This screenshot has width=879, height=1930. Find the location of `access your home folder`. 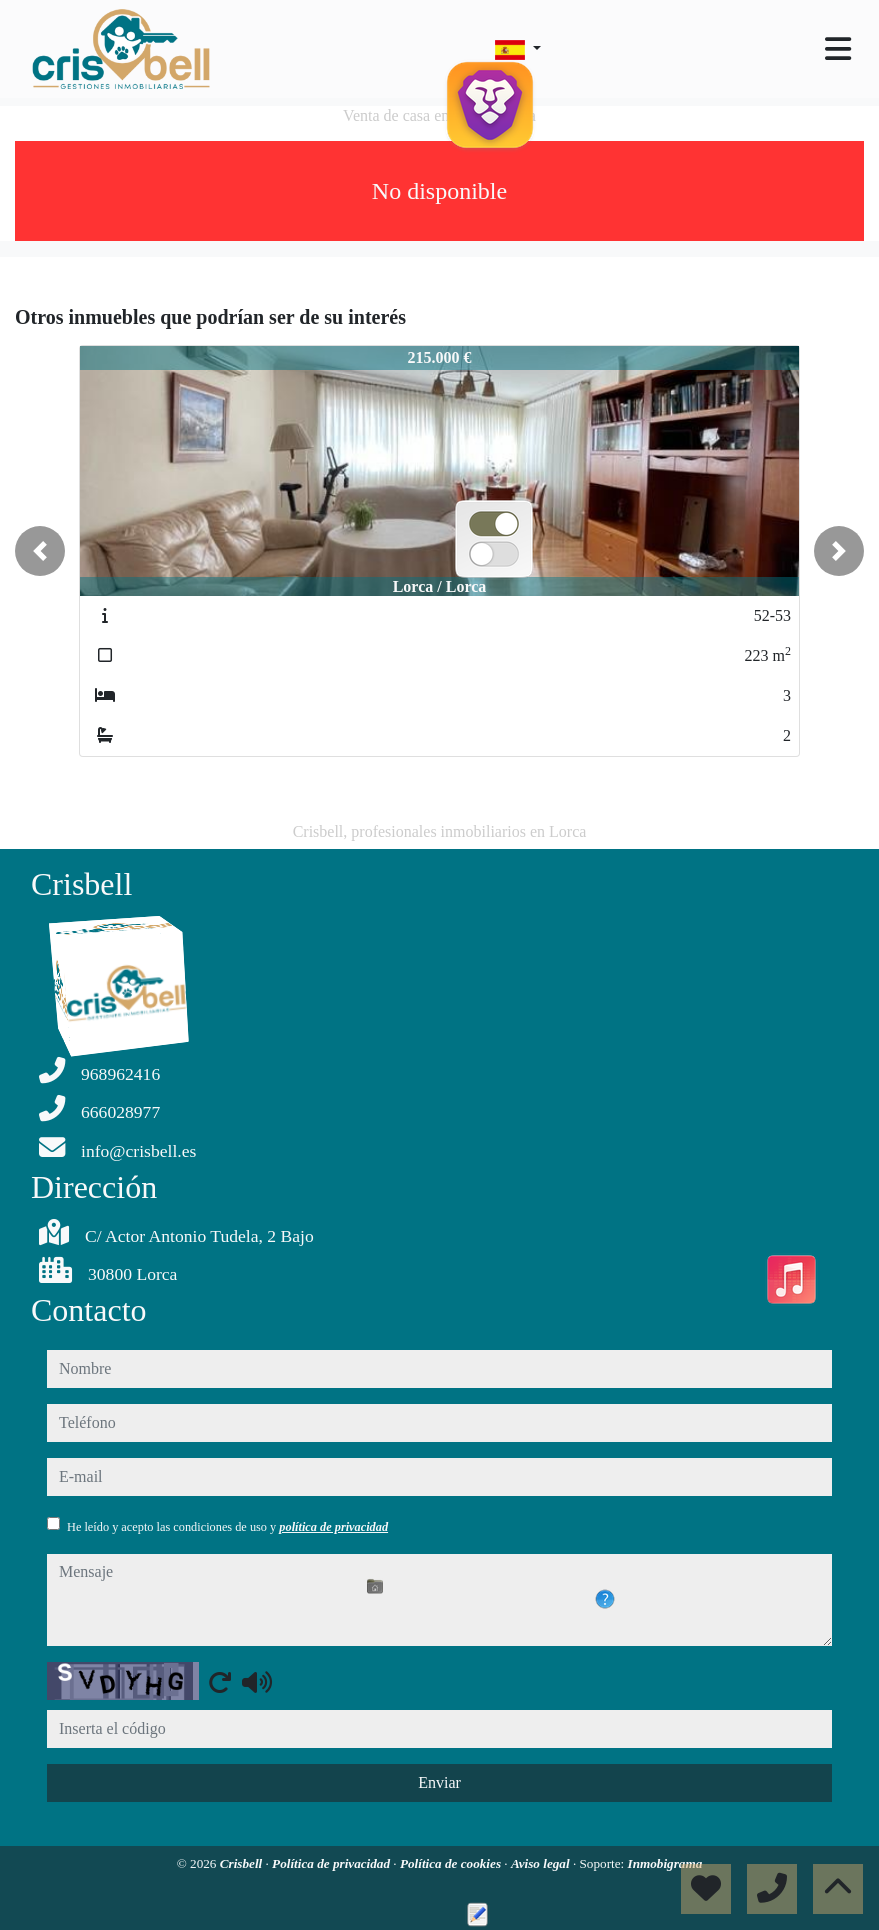

access your home folder is located at coordinates (375, 1586).